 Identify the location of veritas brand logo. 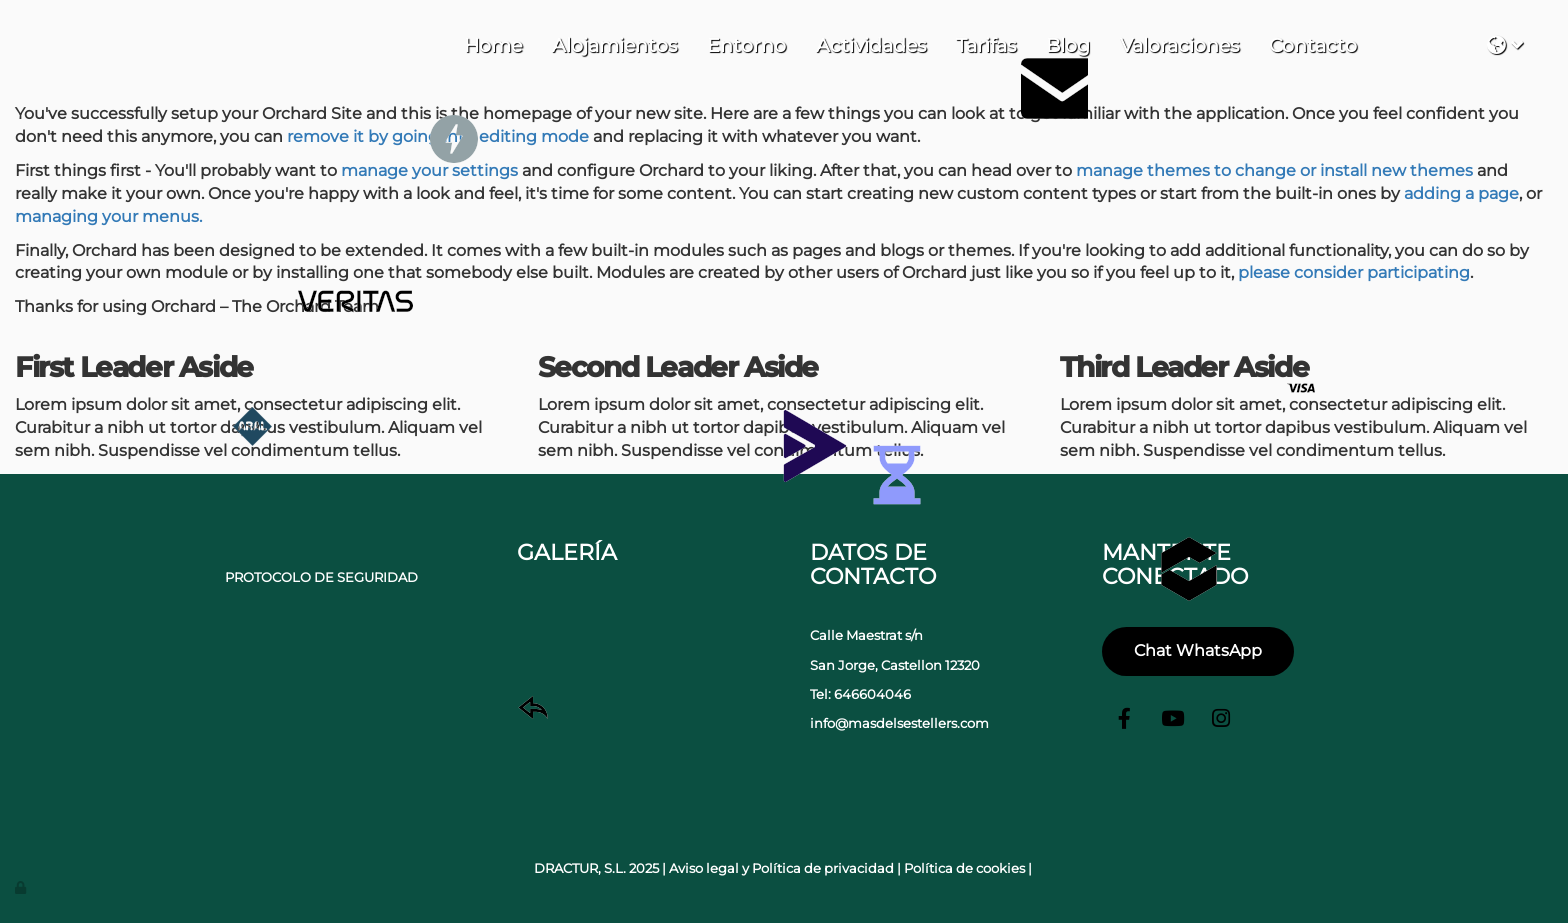
(355, 301).